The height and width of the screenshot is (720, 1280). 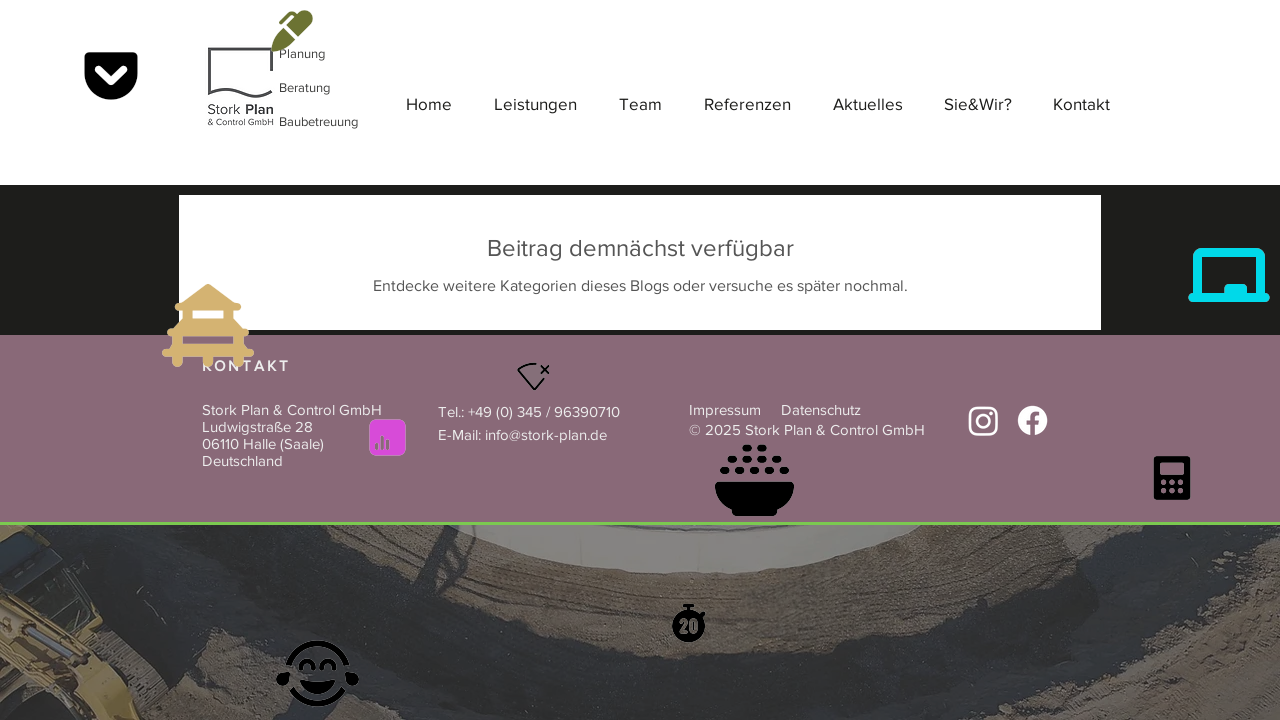 I want to click on select the marker or highlighter tool, so click(x=292, y=31).